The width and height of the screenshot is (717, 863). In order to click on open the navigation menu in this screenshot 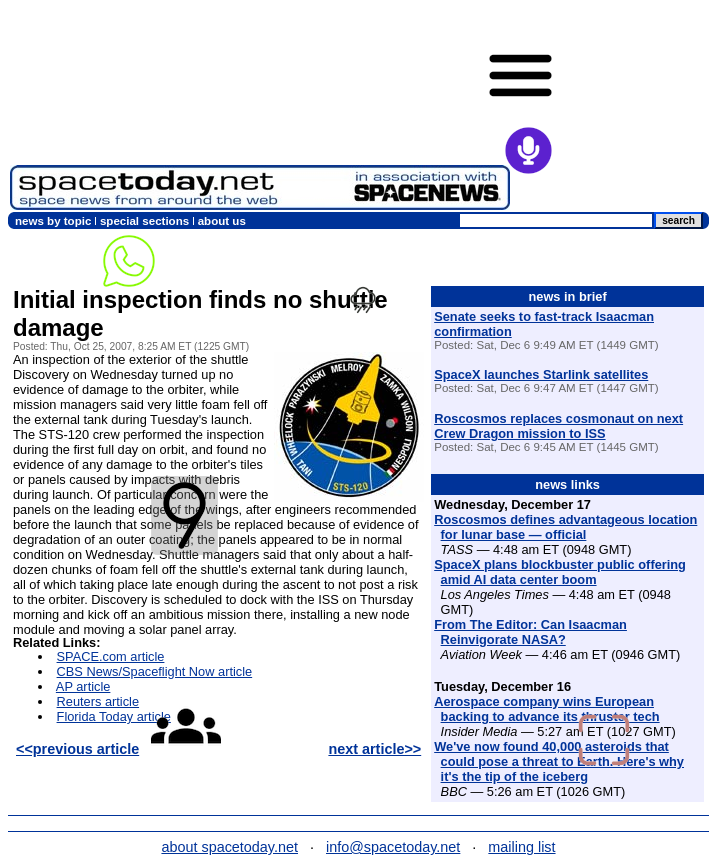, I will do `click(520, 75)`.